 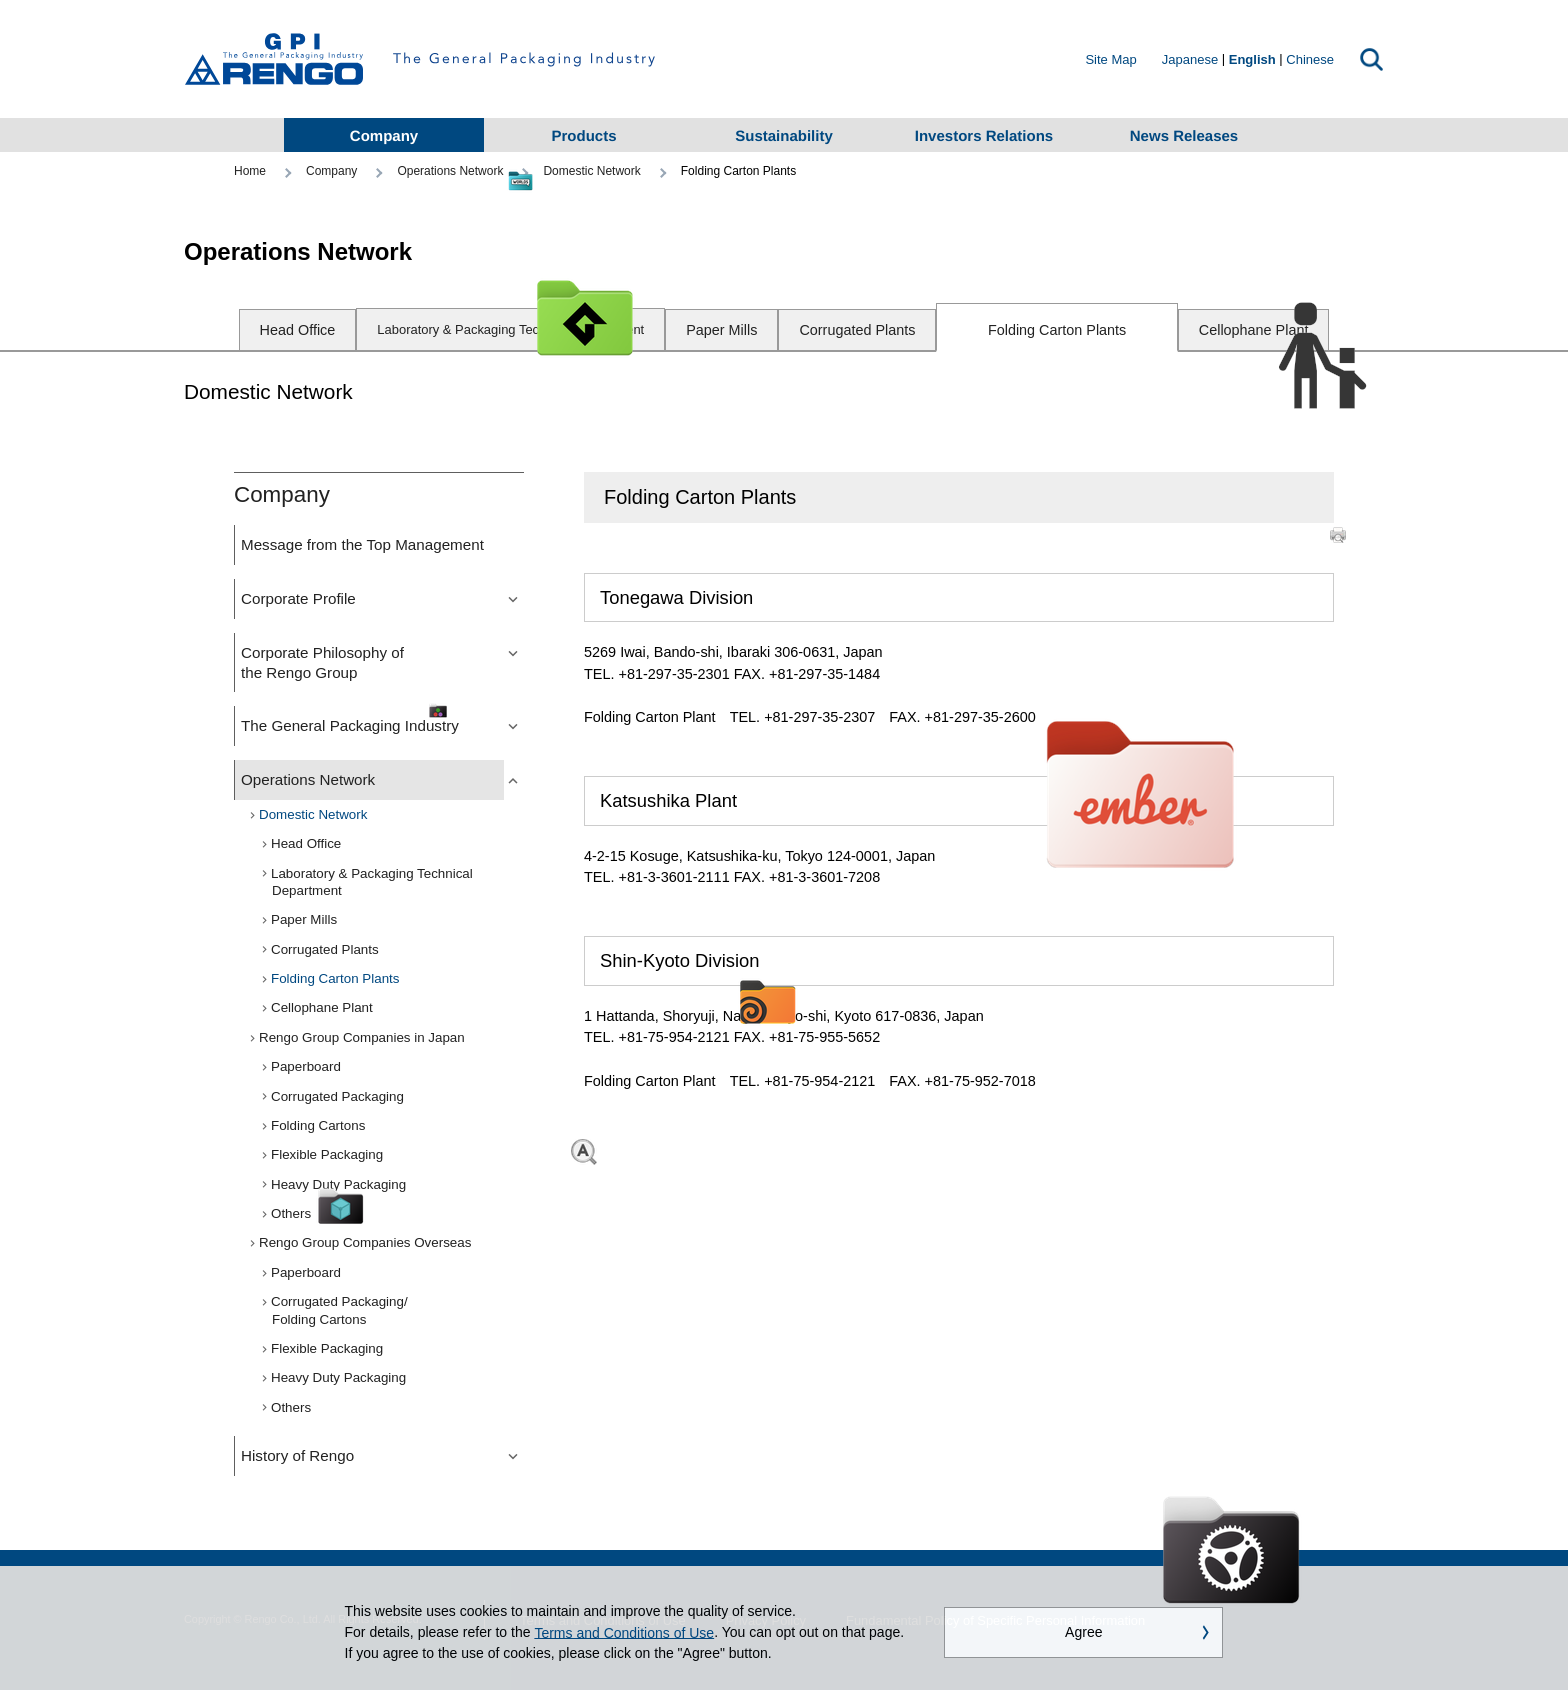 What do you see at coordinates (438, 711) in the screenshot?
I see `open julia programming language project folder` at bounding box center [438, 711].